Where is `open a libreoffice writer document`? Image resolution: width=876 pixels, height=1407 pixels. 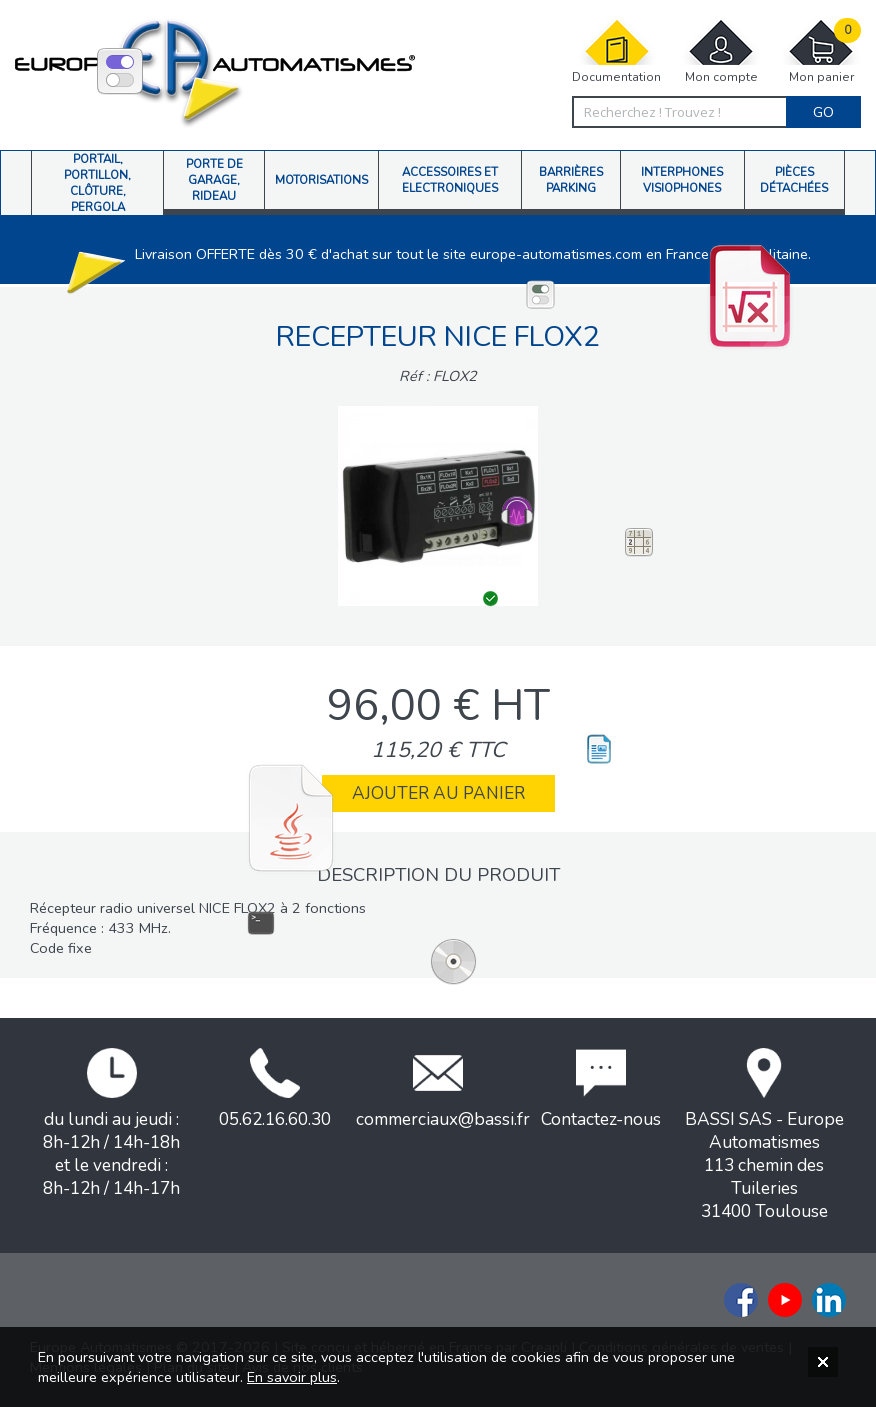 open a libreoffice writer document is located at coordinates (599, 749).